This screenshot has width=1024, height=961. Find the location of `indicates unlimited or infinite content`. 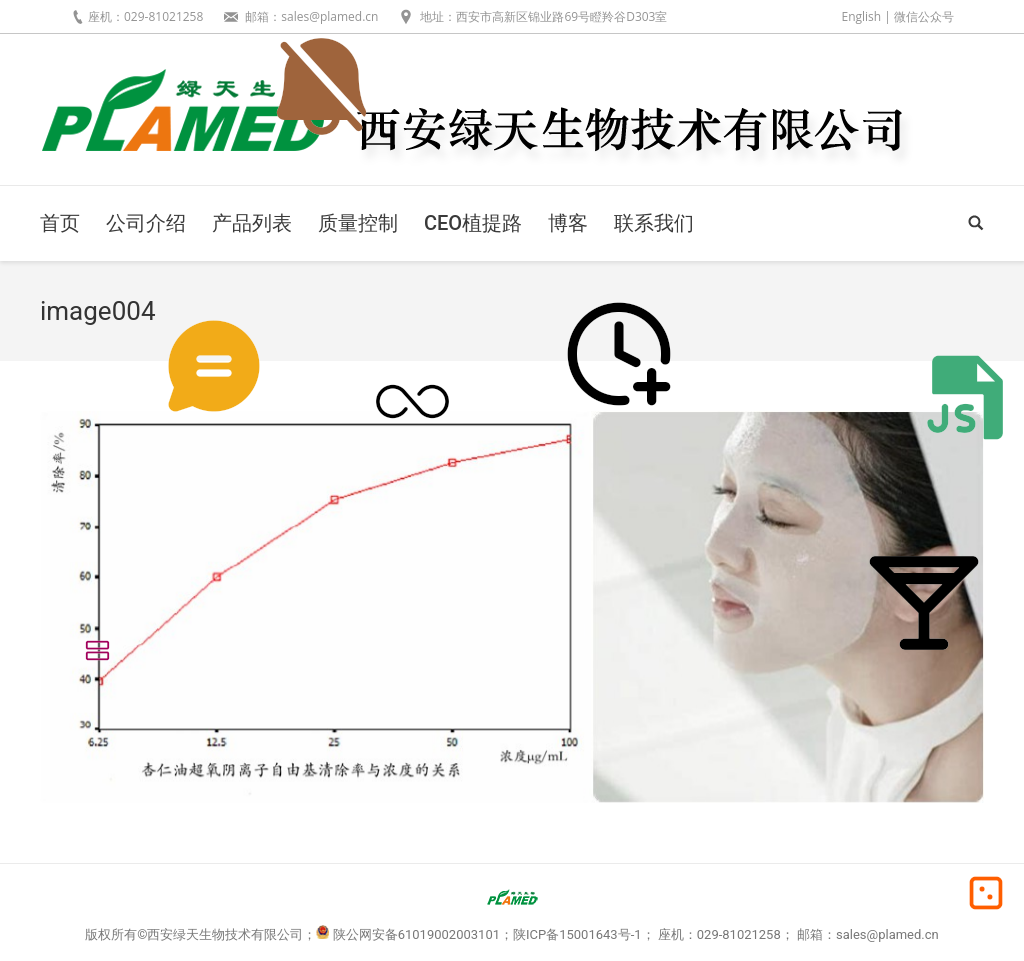

indicates unlimited or infinite content is located at coordinates (412, 401).